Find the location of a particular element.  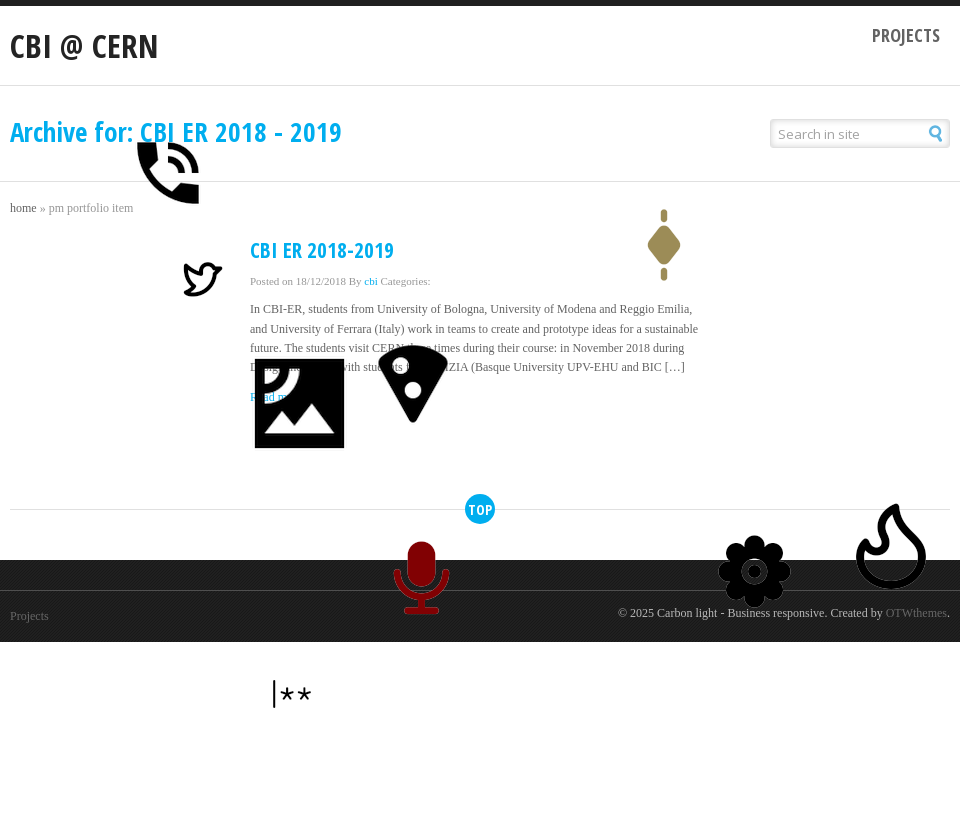

find nearby pizza restaurants is located at coordinates (413, 386).